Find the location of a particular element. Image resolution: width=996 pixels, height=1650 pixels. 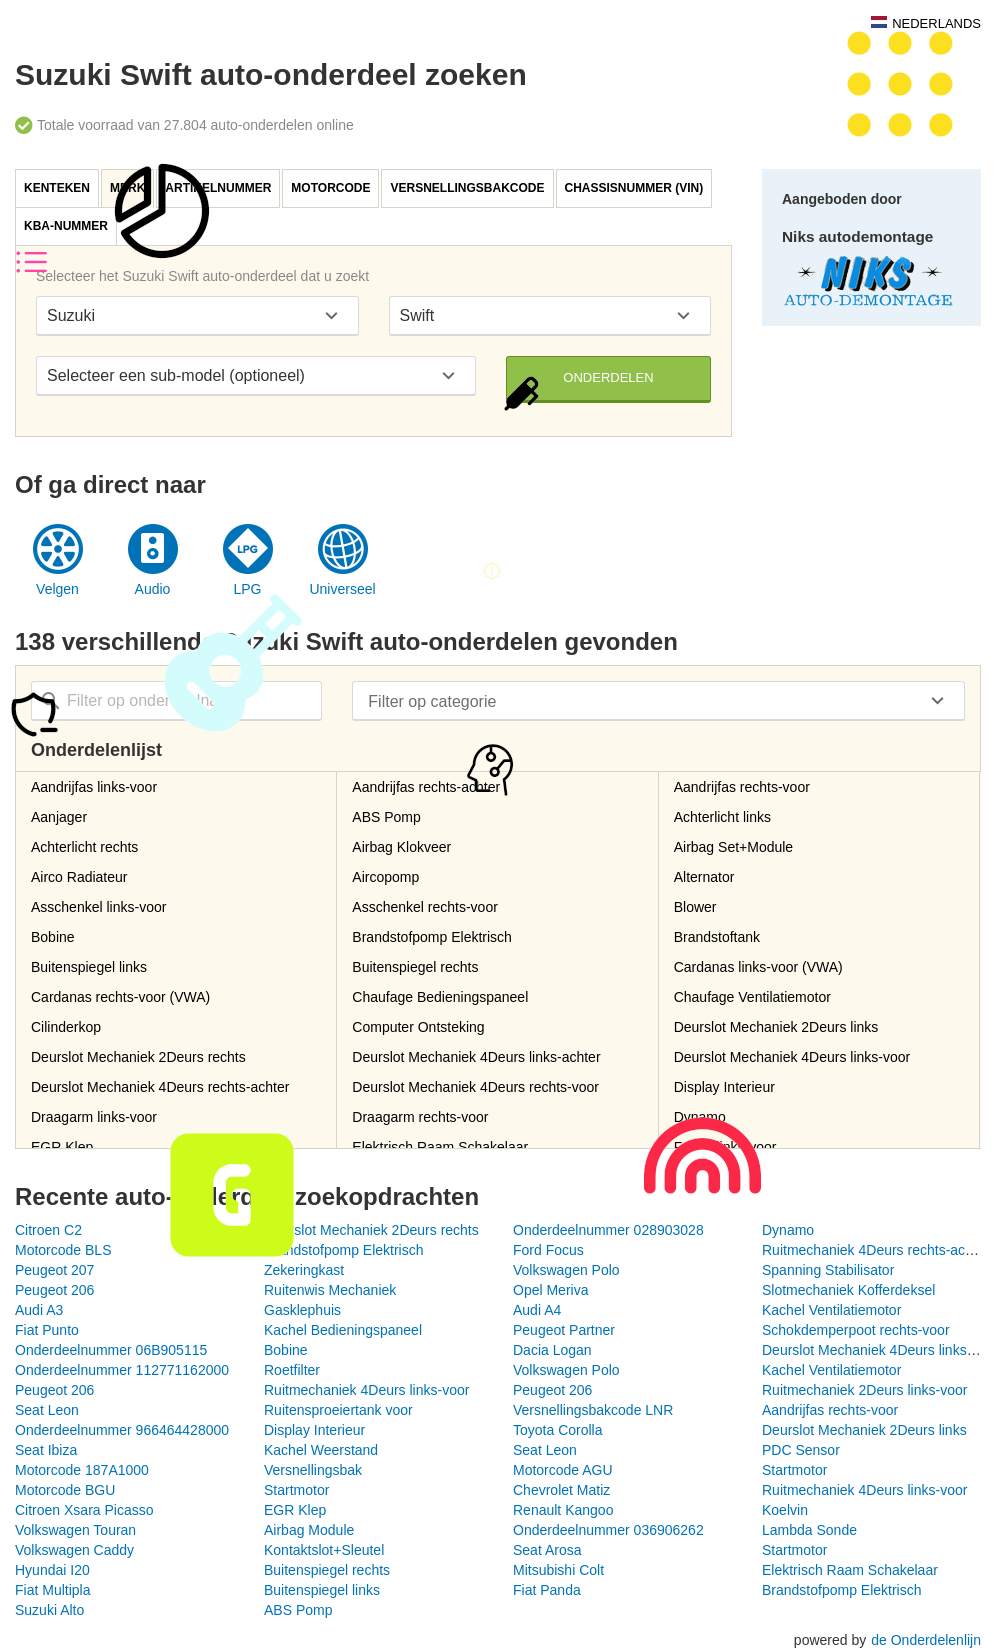

edit or compose content is located at coordinates (520, 394).